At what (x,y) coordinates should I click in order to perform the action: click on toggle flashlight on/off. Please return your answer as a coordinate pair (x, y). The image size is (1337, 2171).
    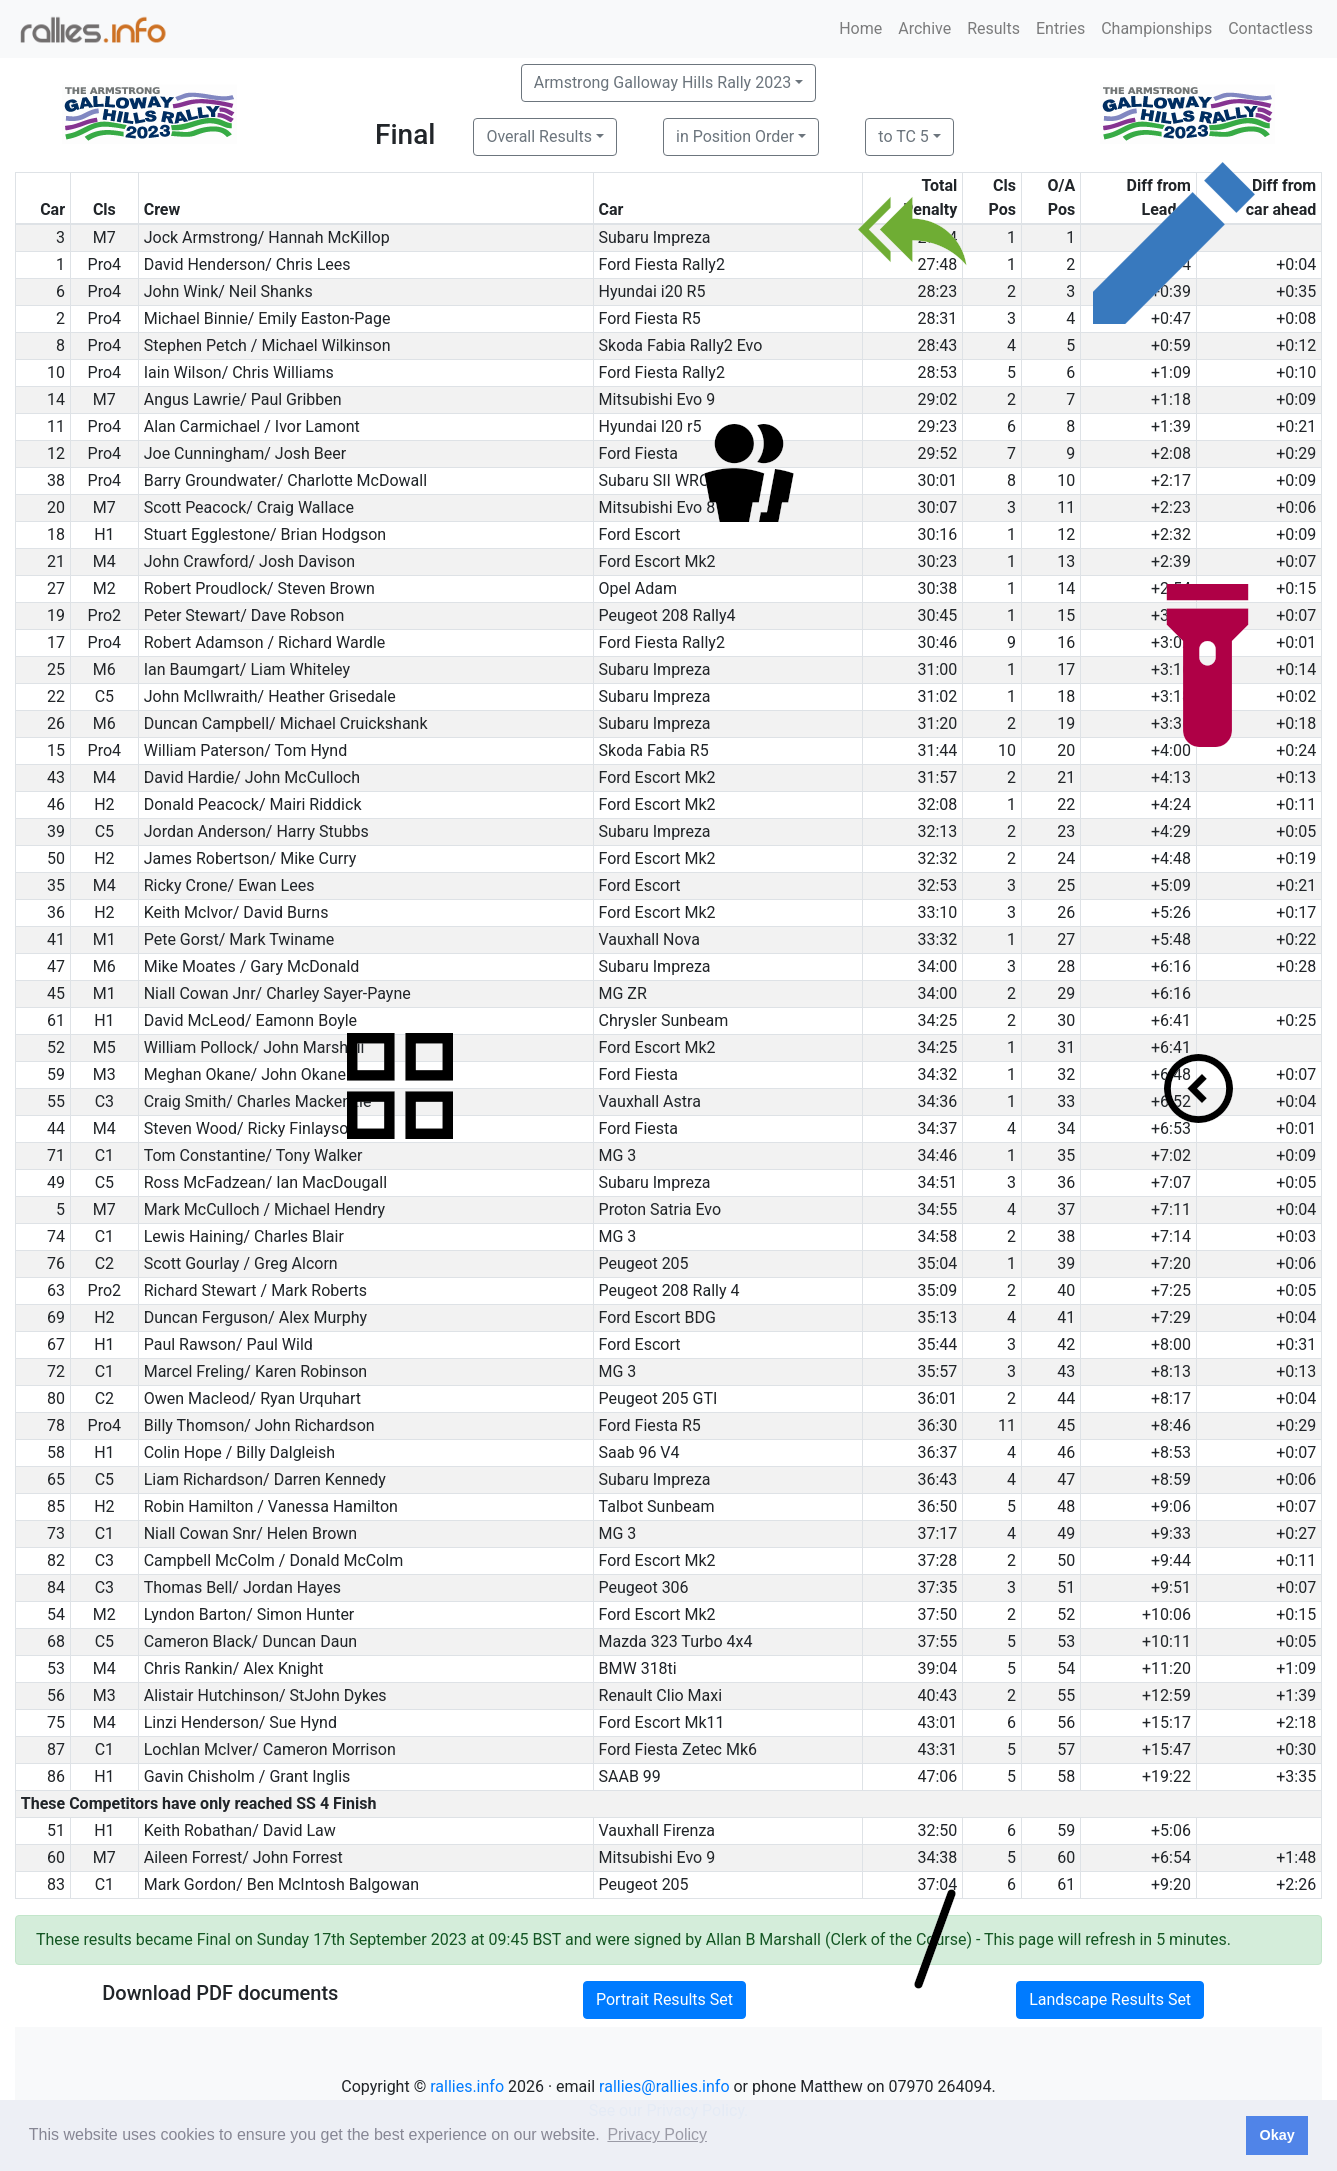
    Looking at the image, I should click on (1207, 665).